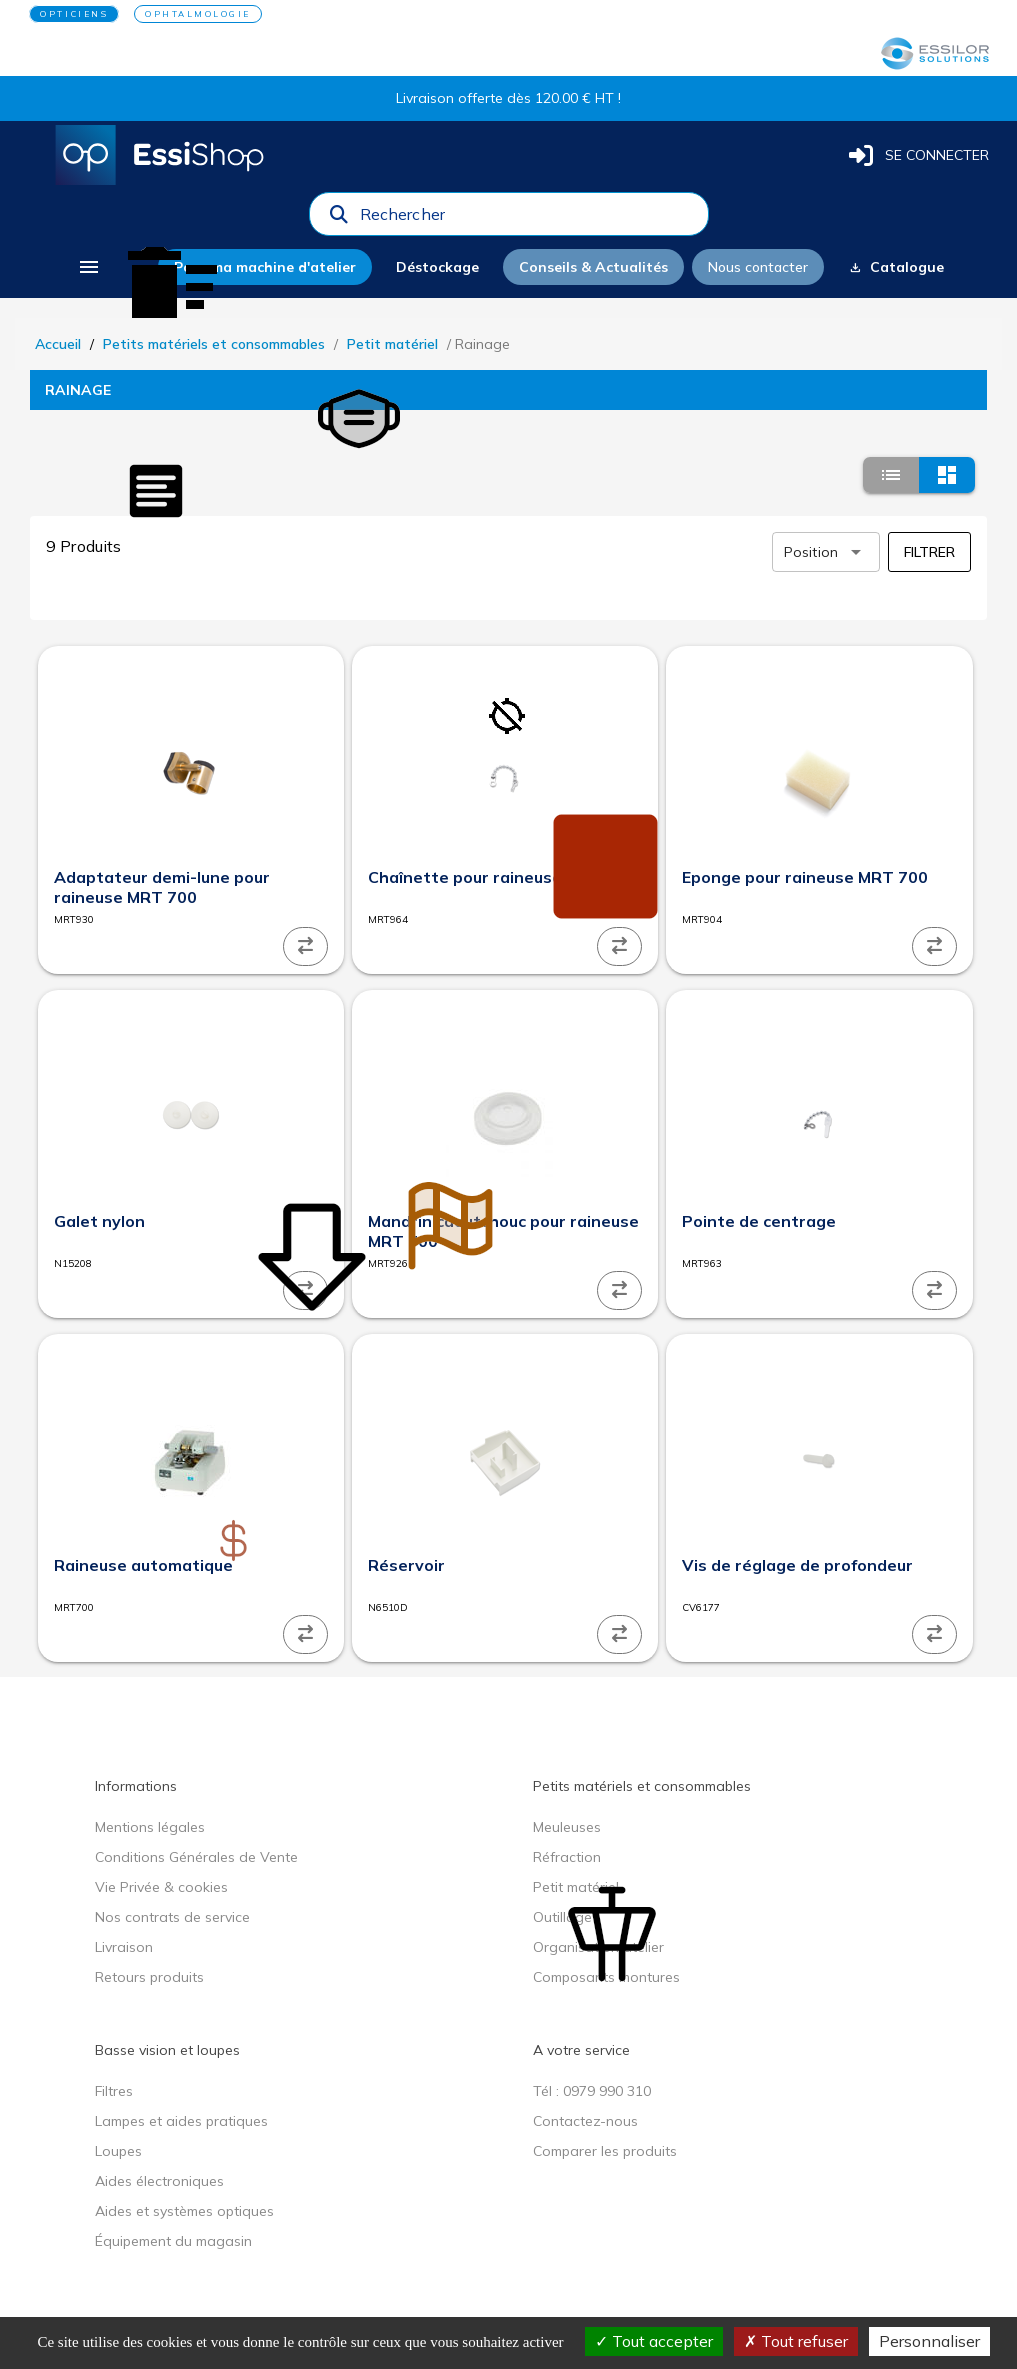 Image resolution: width=1017 pixels, height=2369 pixels. What do you see at coordinates (172, 282) in the screenshot?
I see `delete all selected items` at bounding box center [172, 282].